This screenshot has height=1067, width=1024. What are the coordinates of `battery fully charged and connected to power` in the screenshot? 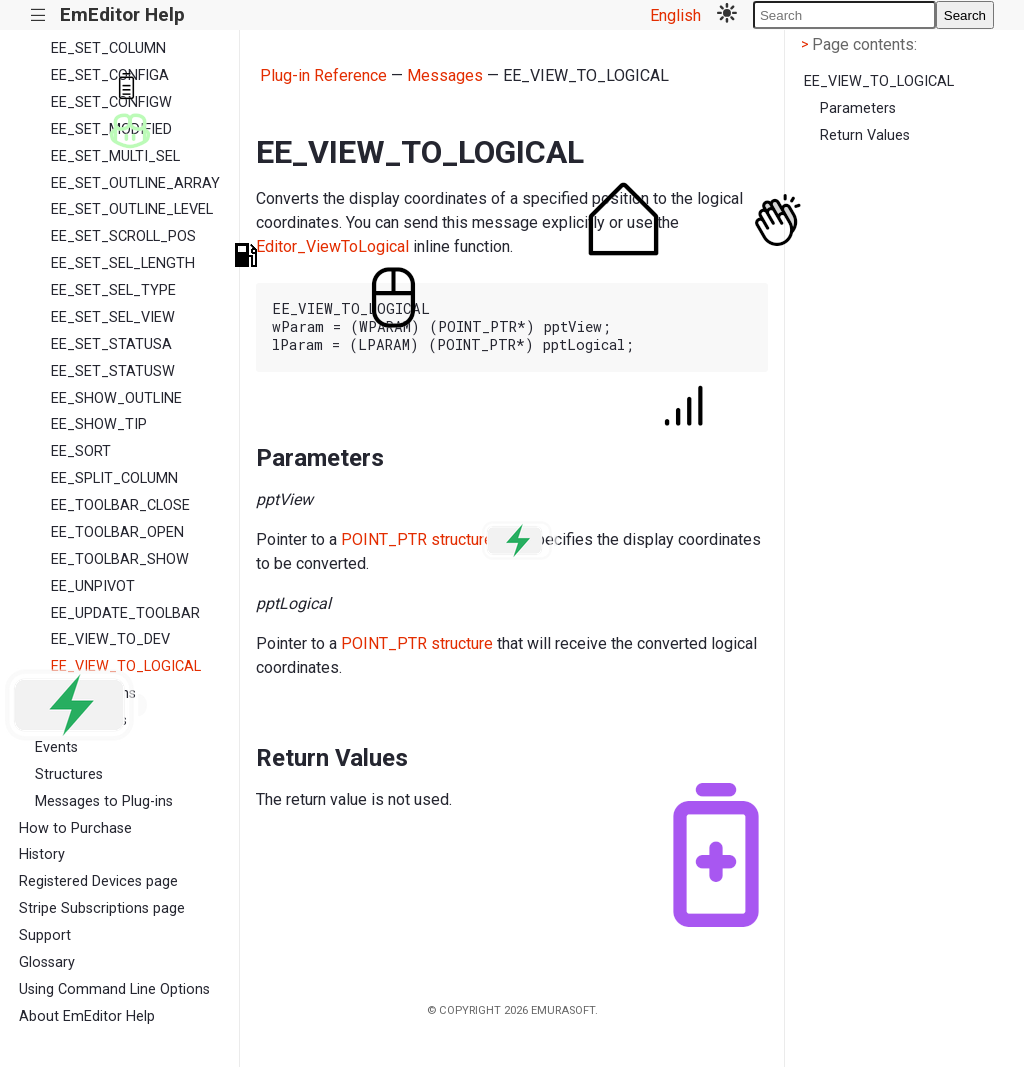 It's located at (76, 705).